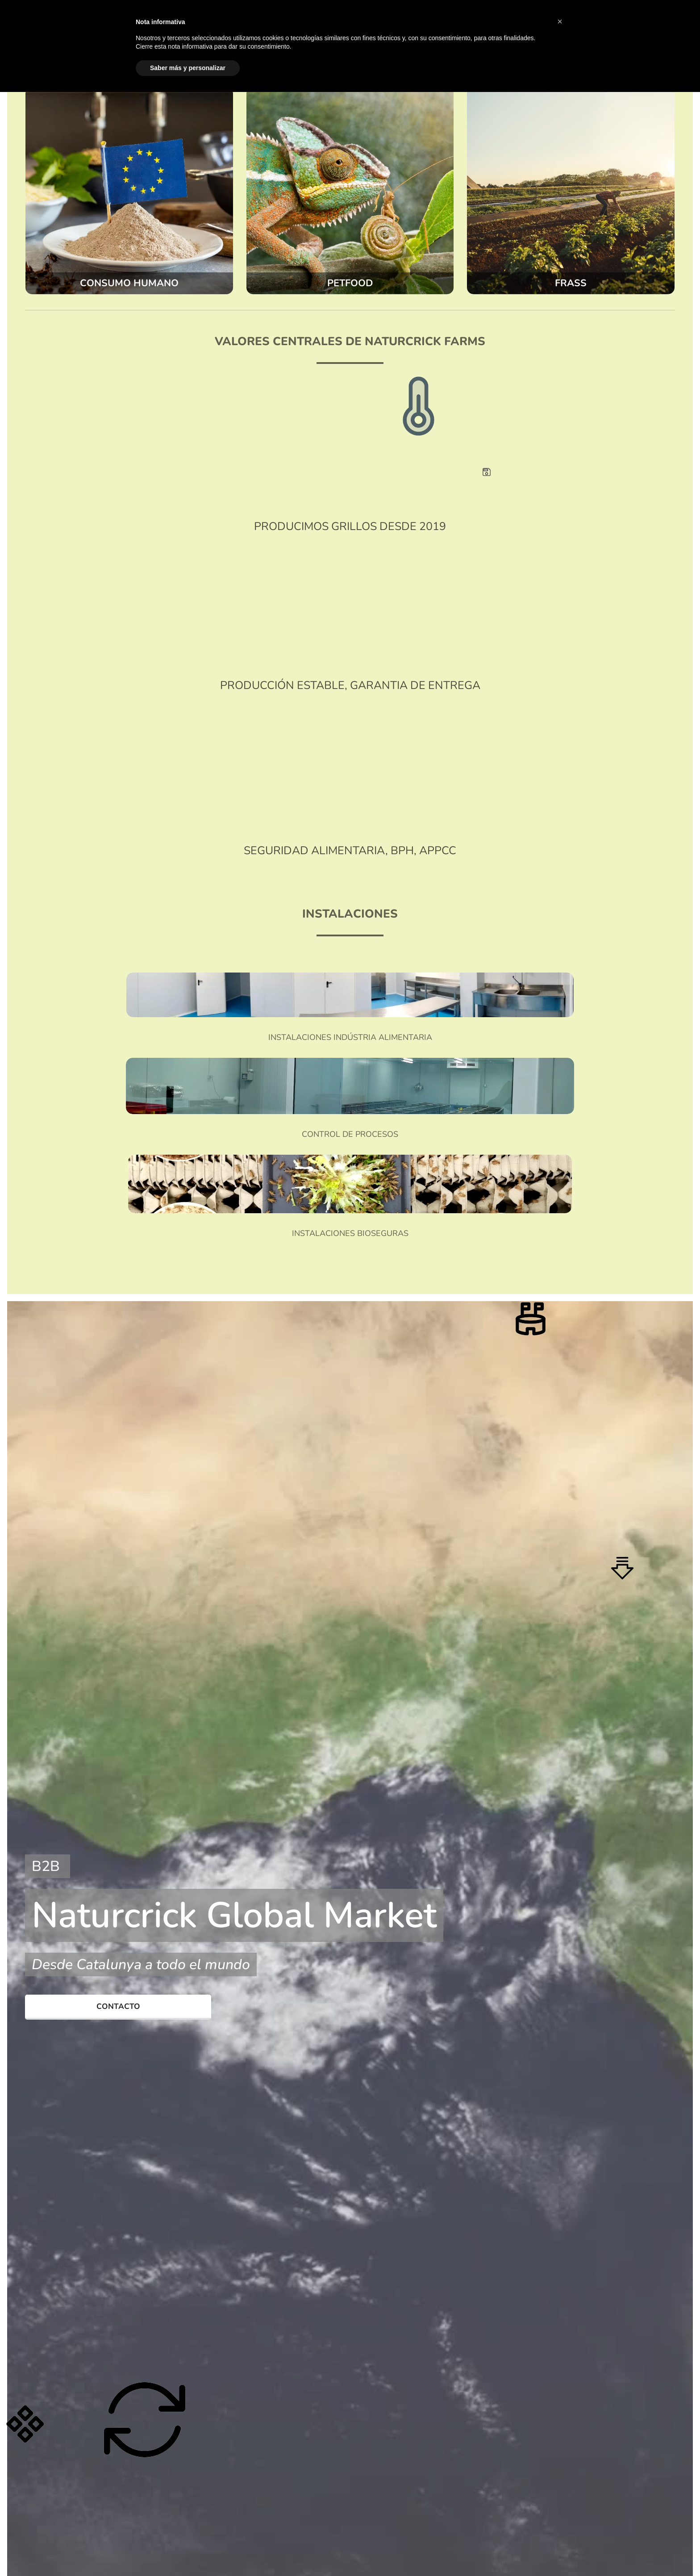 Image resolution: width=700 pixels, height=2576 pixels. Describe the element at coordinates (145, 2420) in the screenshot. I see `refresh or reload content` at that location.